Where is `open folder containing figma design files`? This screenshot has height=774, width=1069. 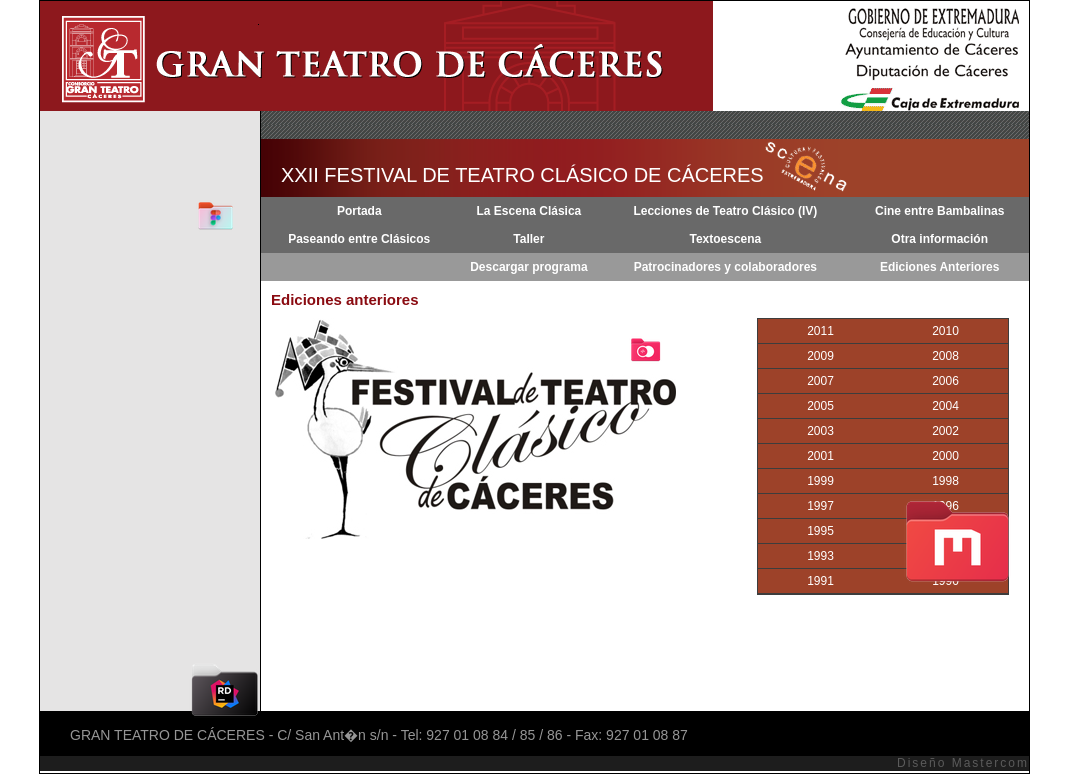 open folder containing figma design files is located at coordinates (215, 216).